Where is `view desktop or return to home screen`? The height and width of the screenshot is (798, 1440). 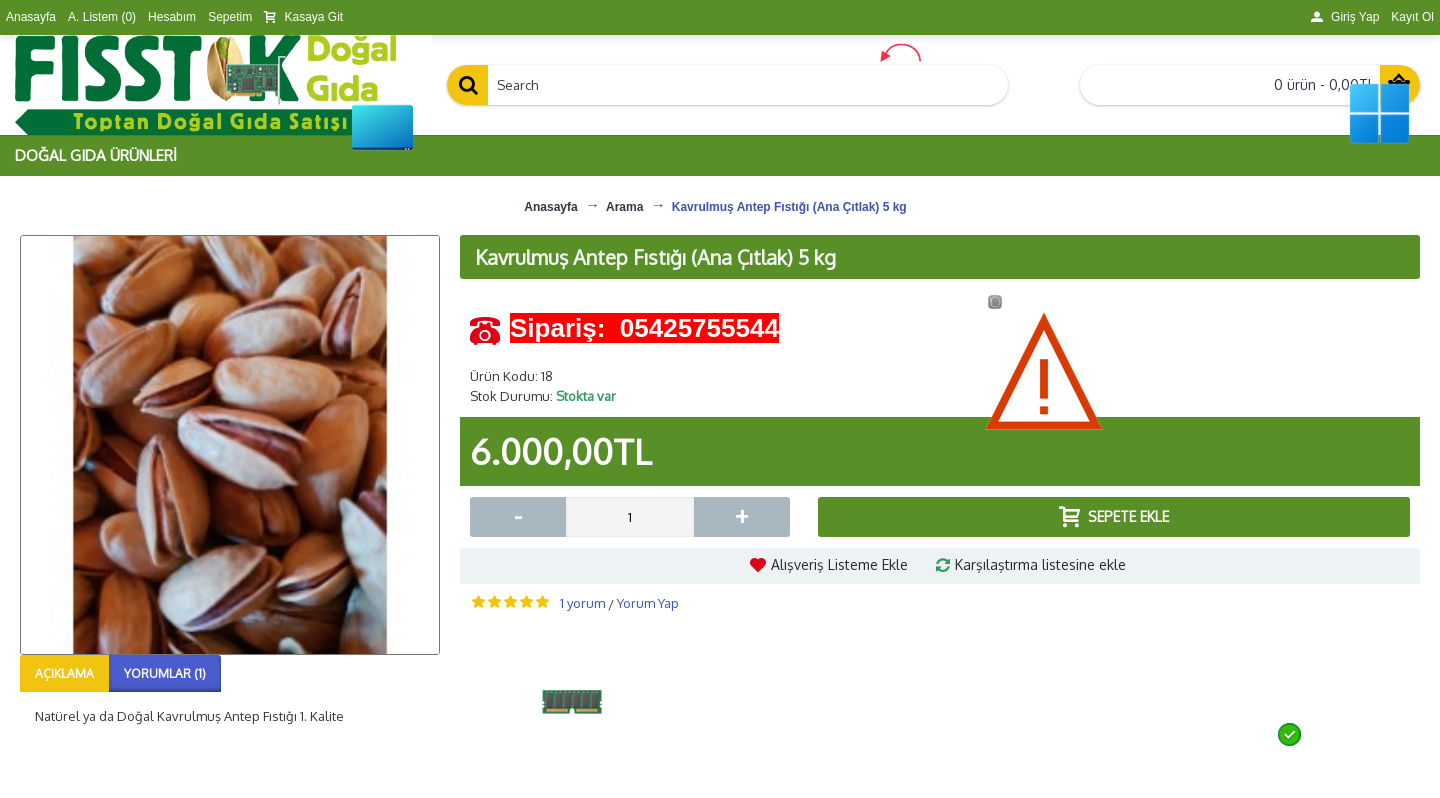 view desktop or return to home screen is located at coordinates (382, 127).